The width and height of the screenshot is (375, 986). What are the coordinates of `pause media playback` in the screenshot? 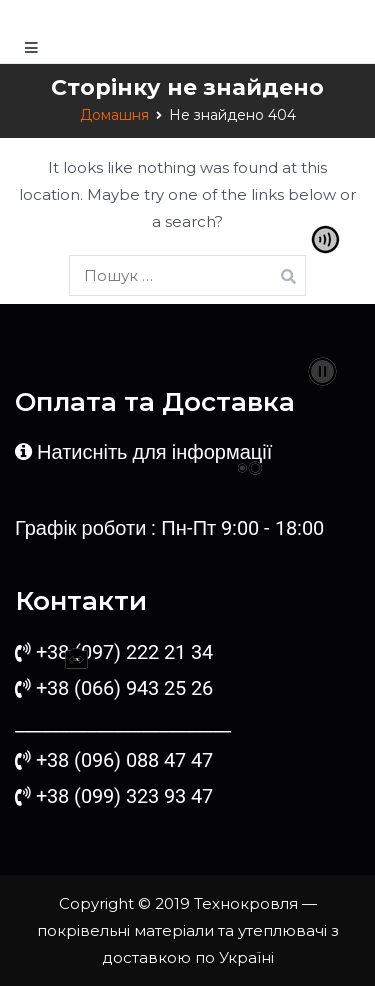 It's located at (322, 371).